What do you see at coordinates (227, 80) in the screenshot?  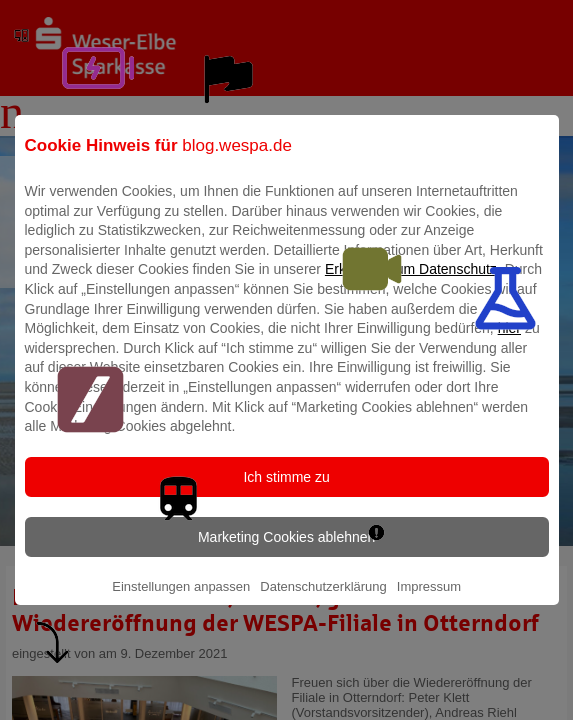 I see `report or flag a message` at bounding box center [227, 80].